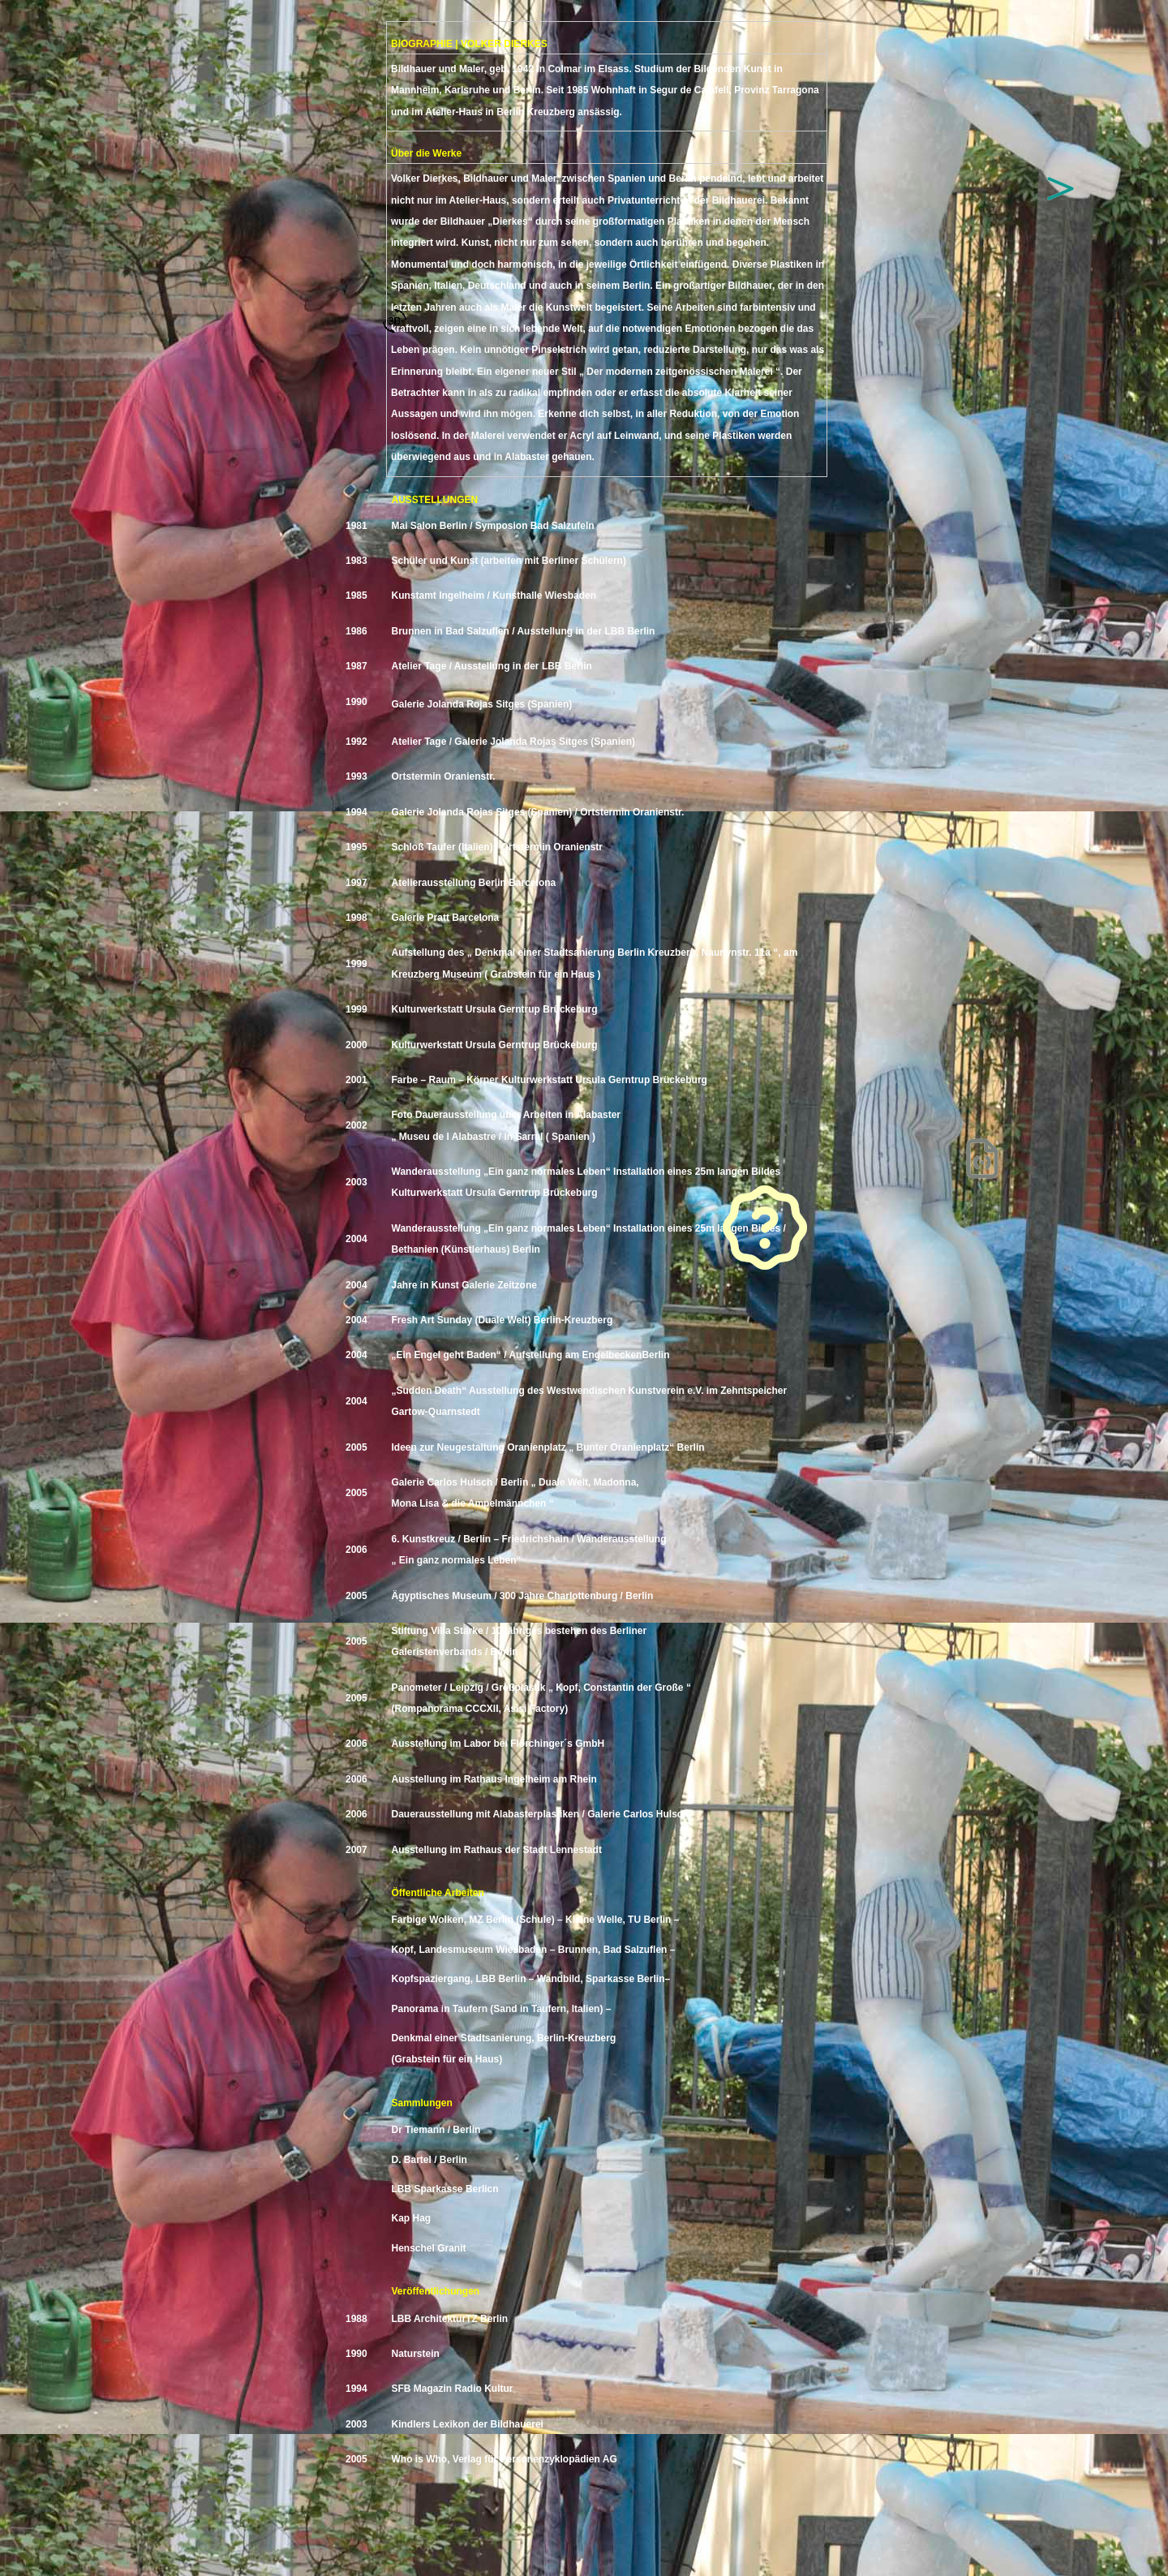 This screenshot has width=1168, height=2576. What do you see at coordinates (982, 1159) in the screenshot?
I see `access a file with wireless or signal data` at bounding box center [982, 1159].